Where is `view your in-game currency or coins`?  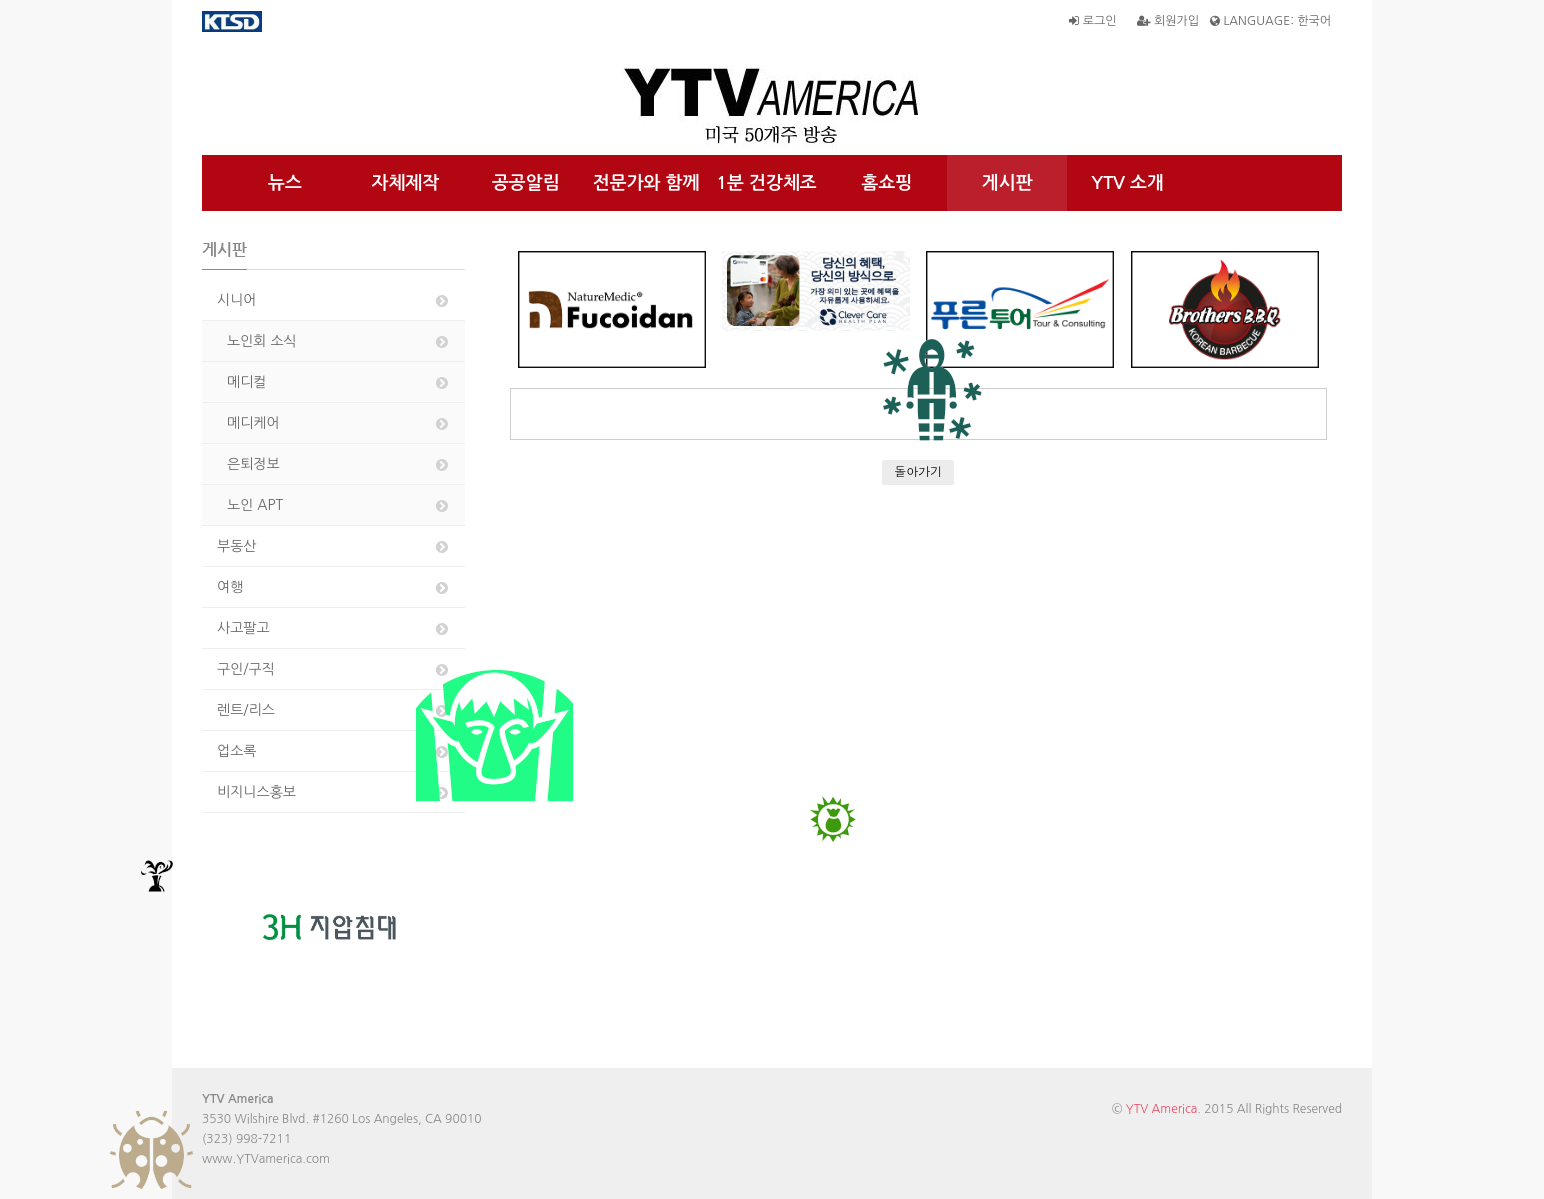
view your in-game currency or coins is located at coordinates (832, 818).